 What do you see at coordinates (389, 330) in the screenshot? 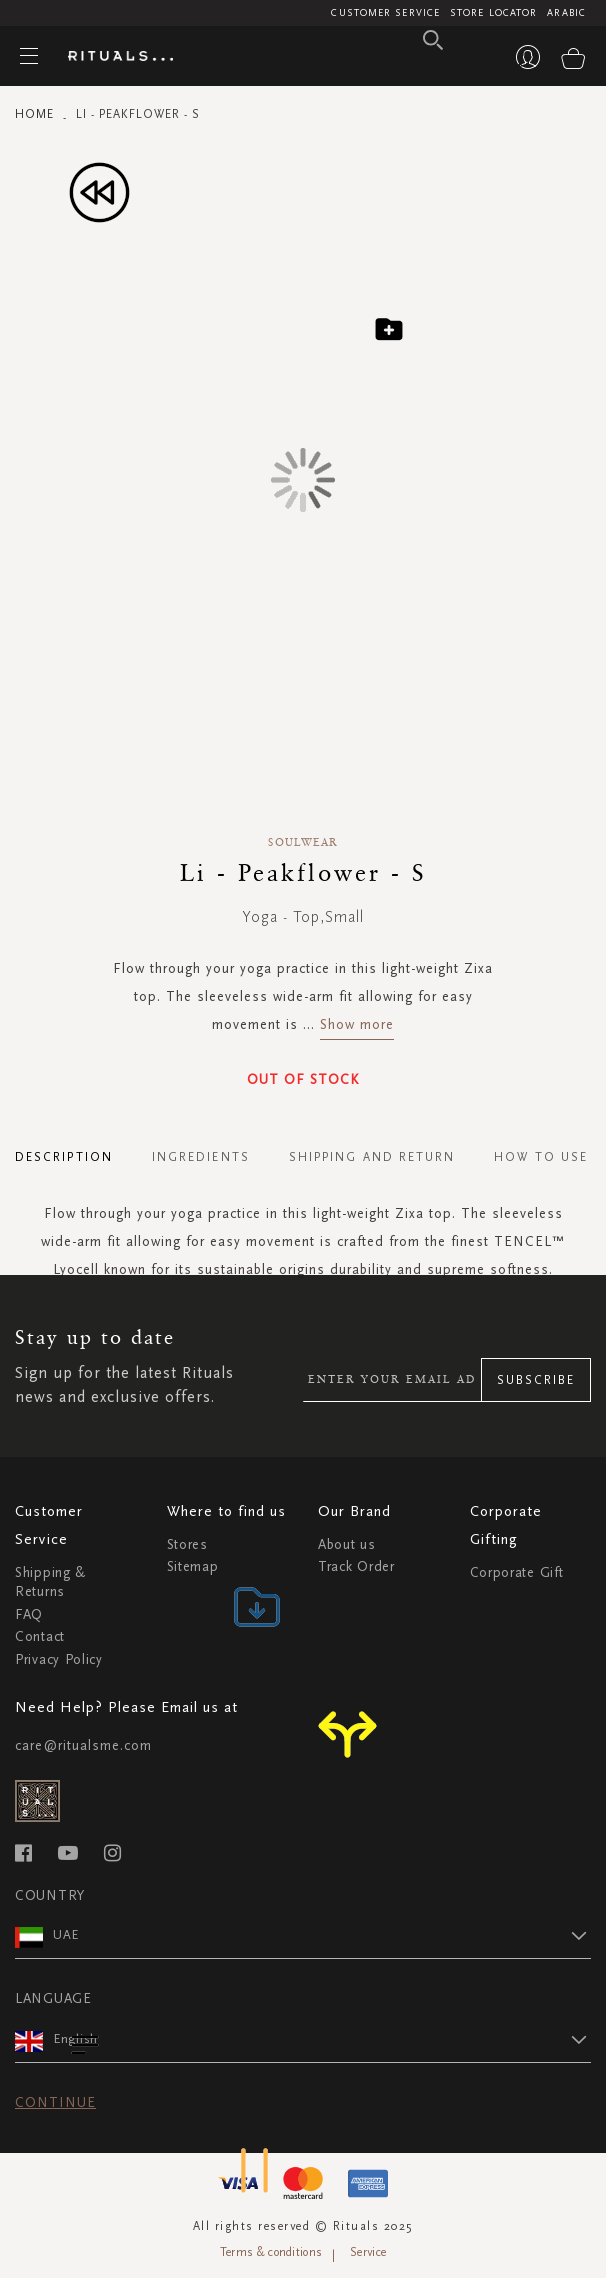
I see `create a new folder` at bounding box center [389, 330].